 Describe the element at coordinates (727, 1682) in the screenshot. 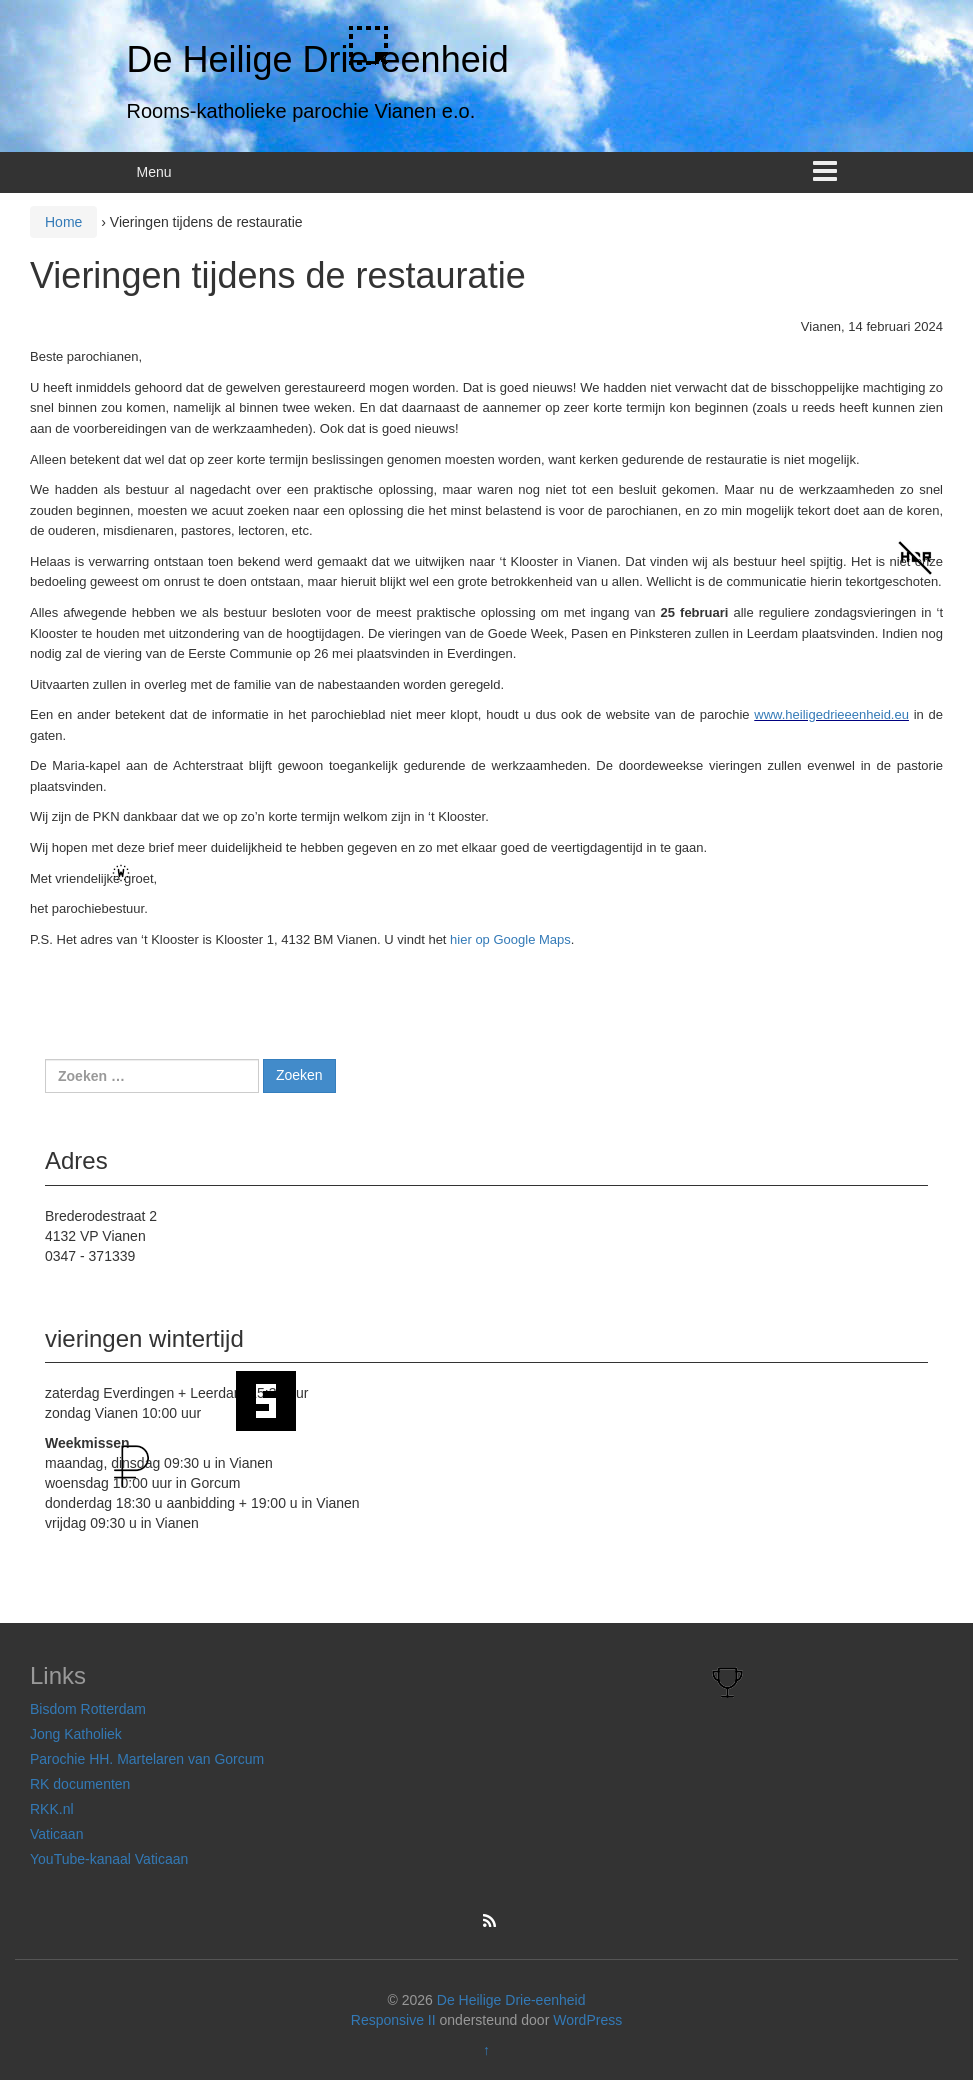

I see `view achievements or awards` at that location.